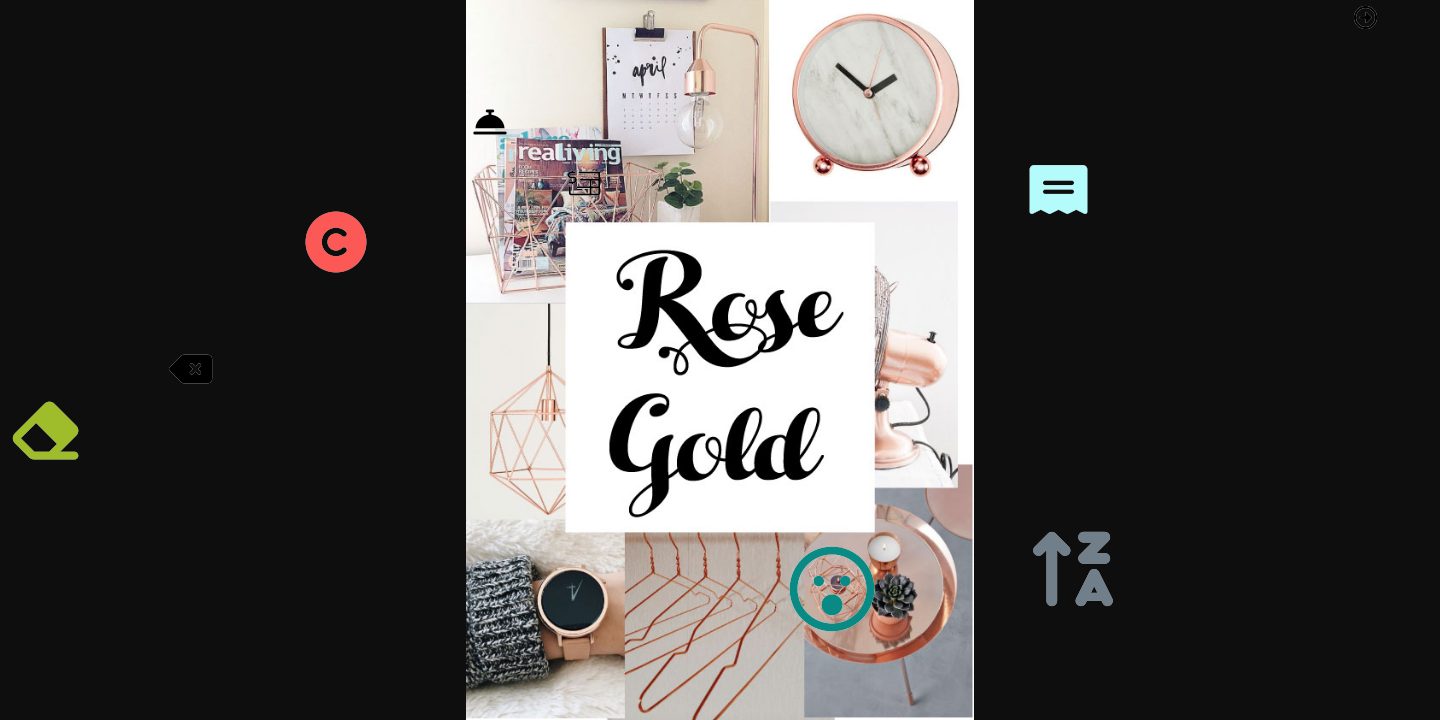  What do you see at coordinates (490, 122) in the screenshot?
I see `request concierge or front desk assistance` at bounding box center [490, 122].